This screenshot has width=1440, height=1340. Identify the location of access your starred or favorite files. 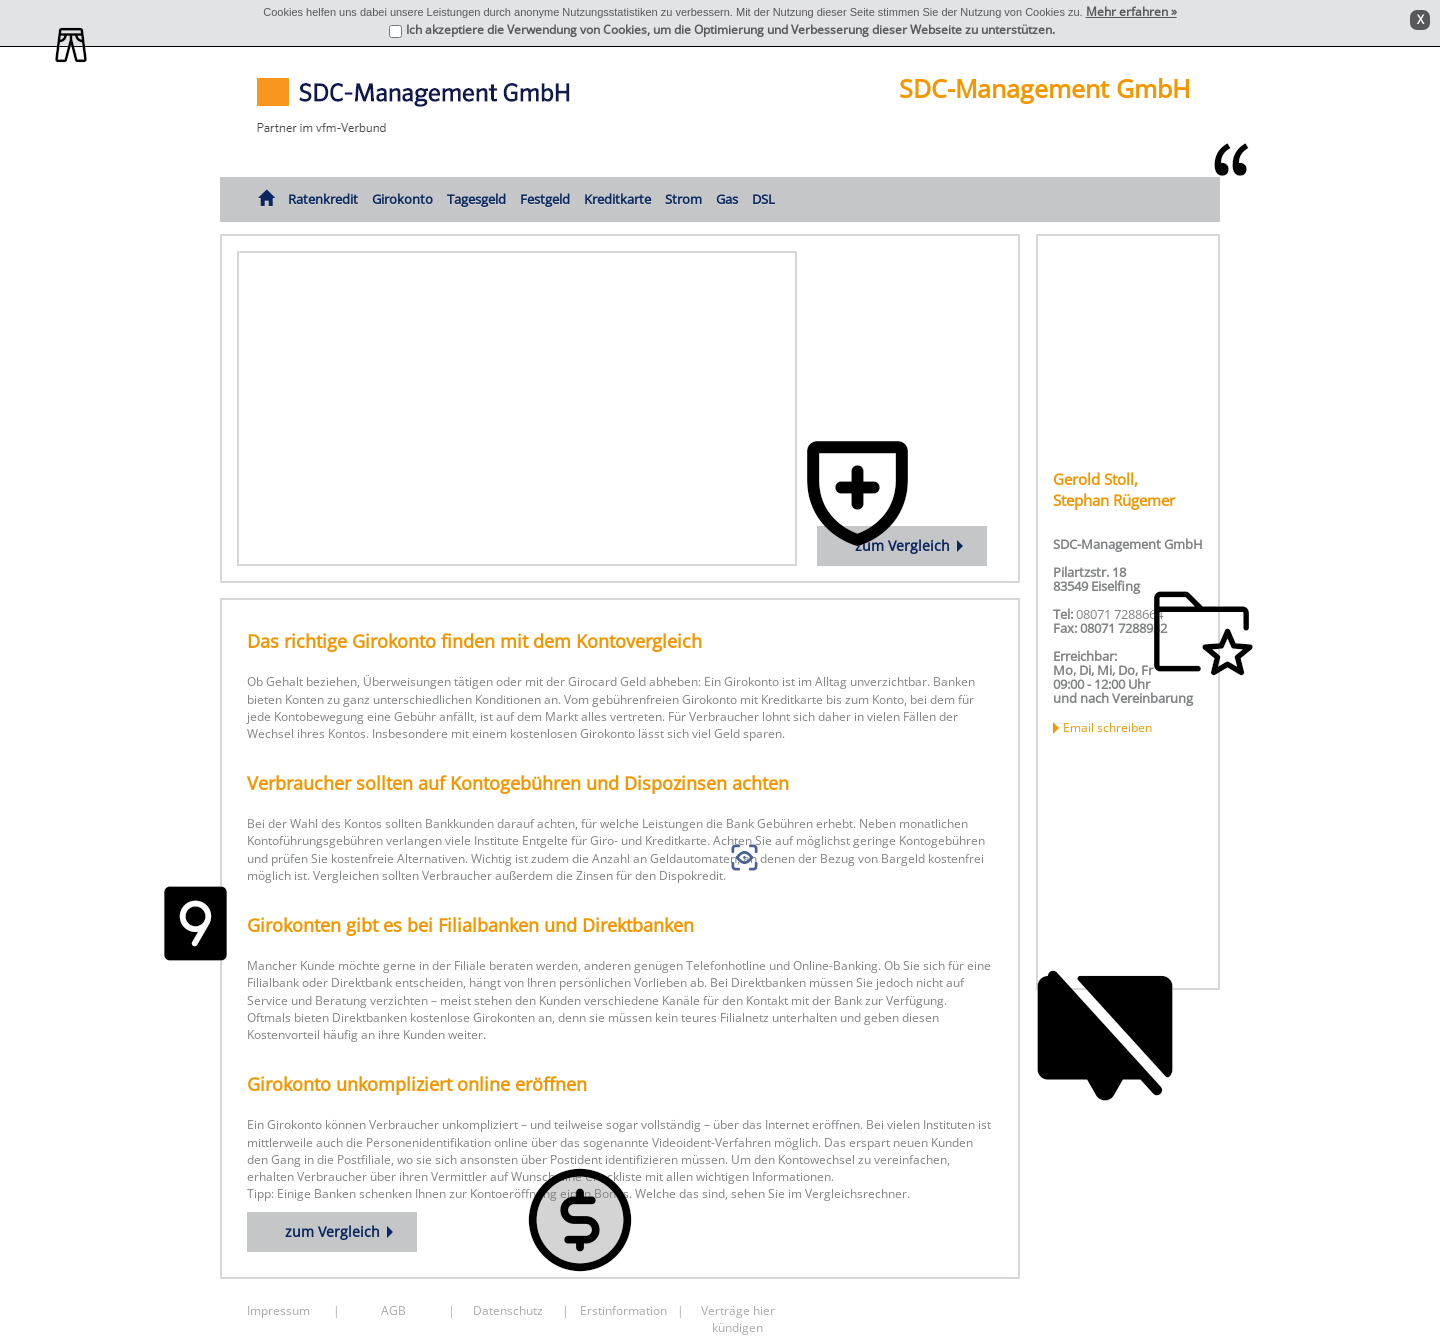
(1201, 631).